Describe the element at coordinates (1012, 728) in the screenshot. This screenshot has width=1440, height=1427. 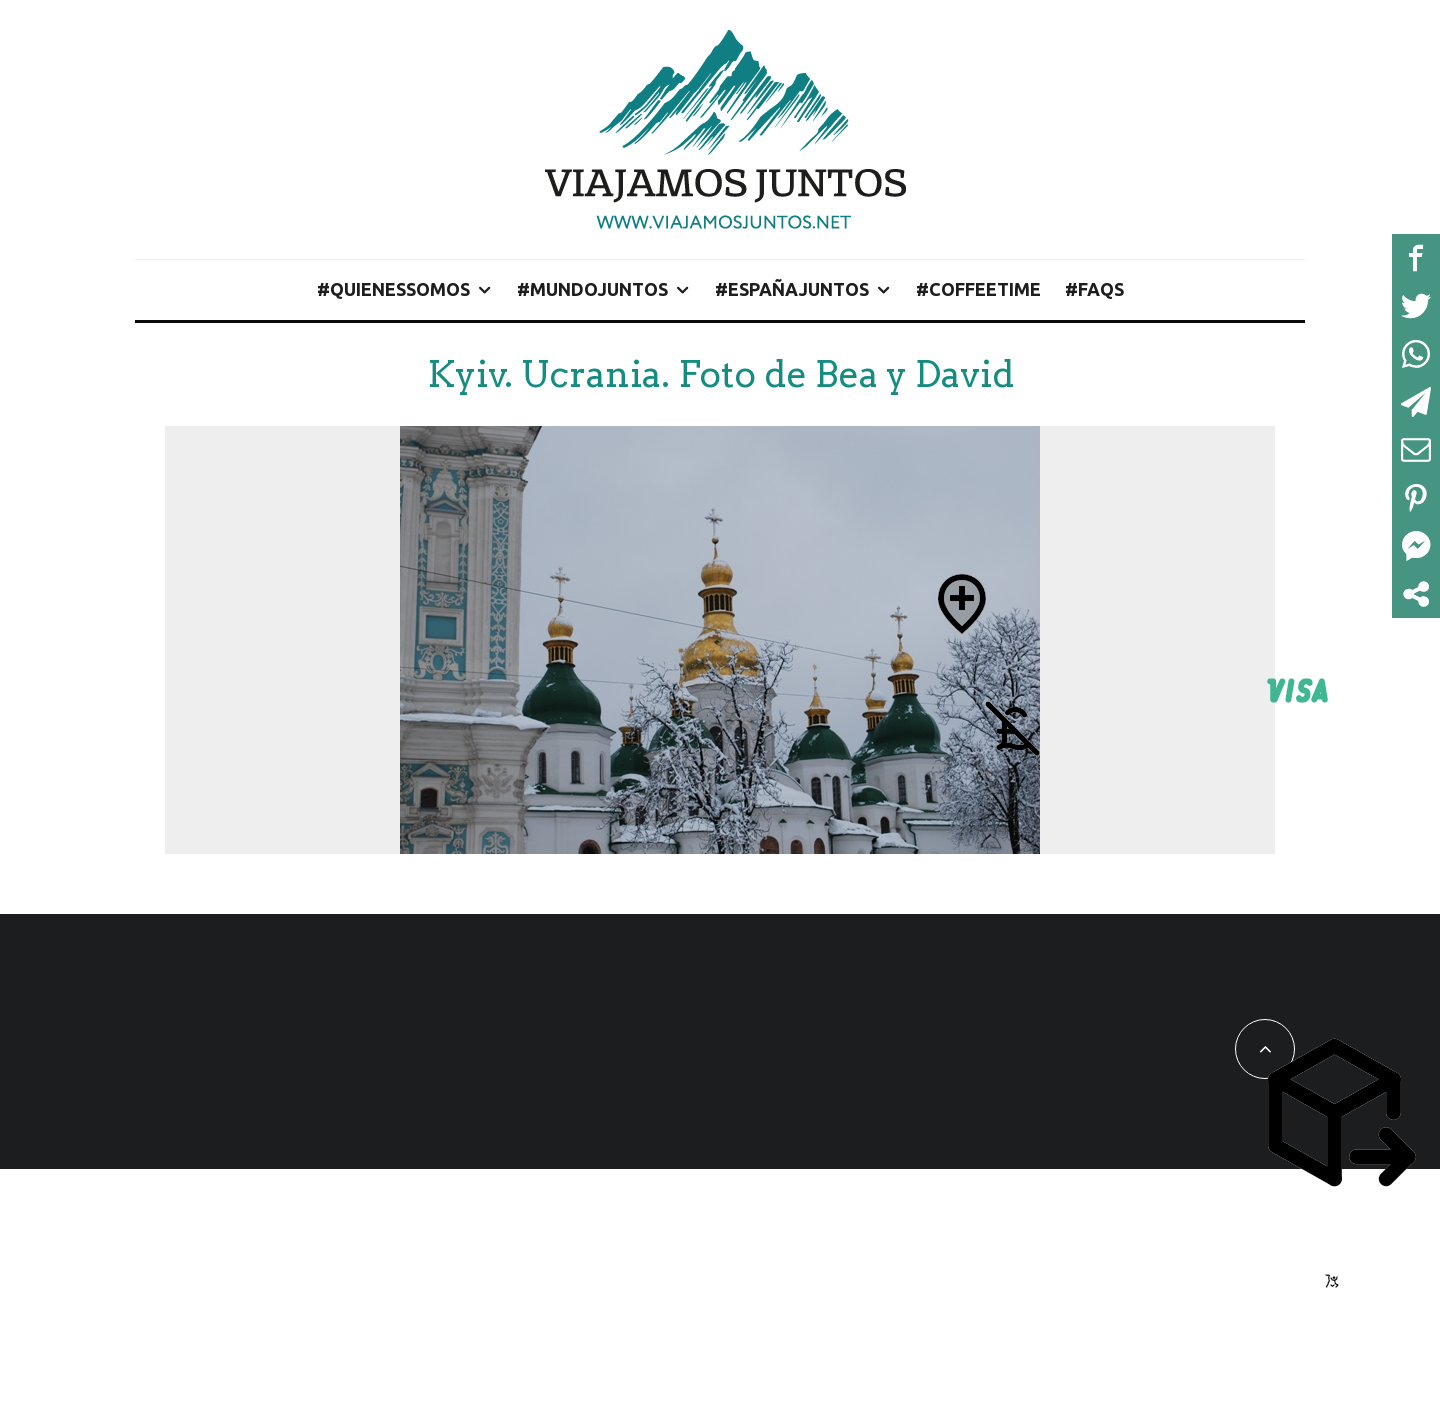
I see `indicates british pound payment unavailable` at that location.